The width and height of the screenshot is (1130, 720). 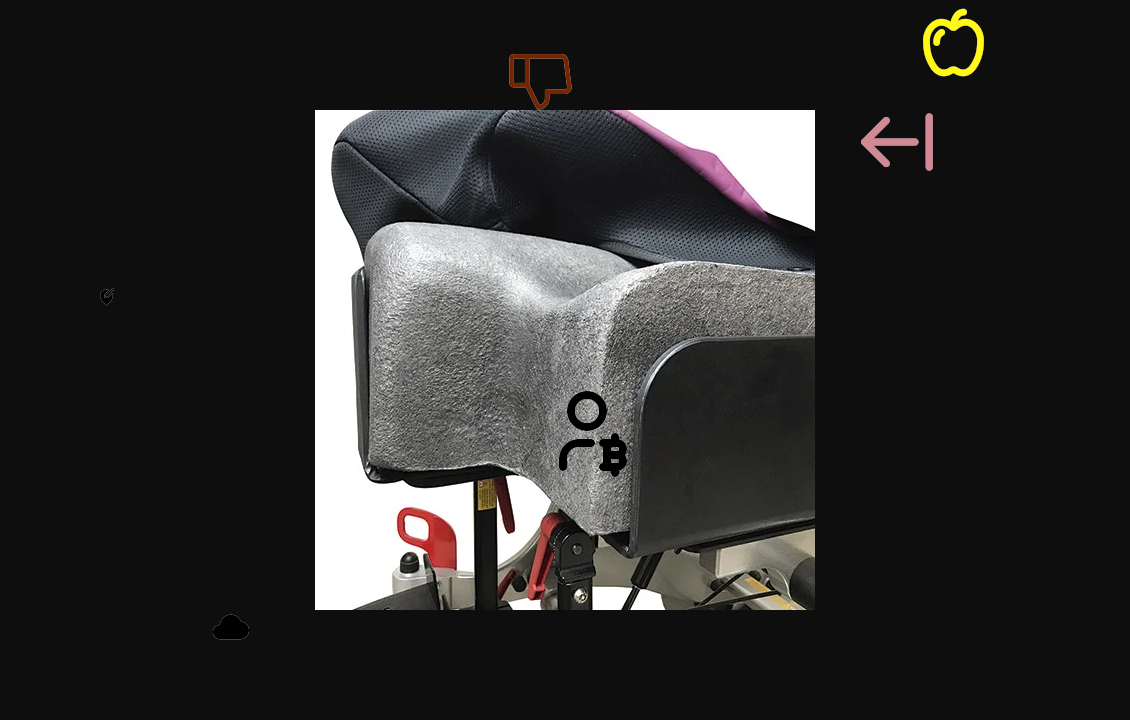 I want to click on dislike or downvote content, so click(x=540, y=78).